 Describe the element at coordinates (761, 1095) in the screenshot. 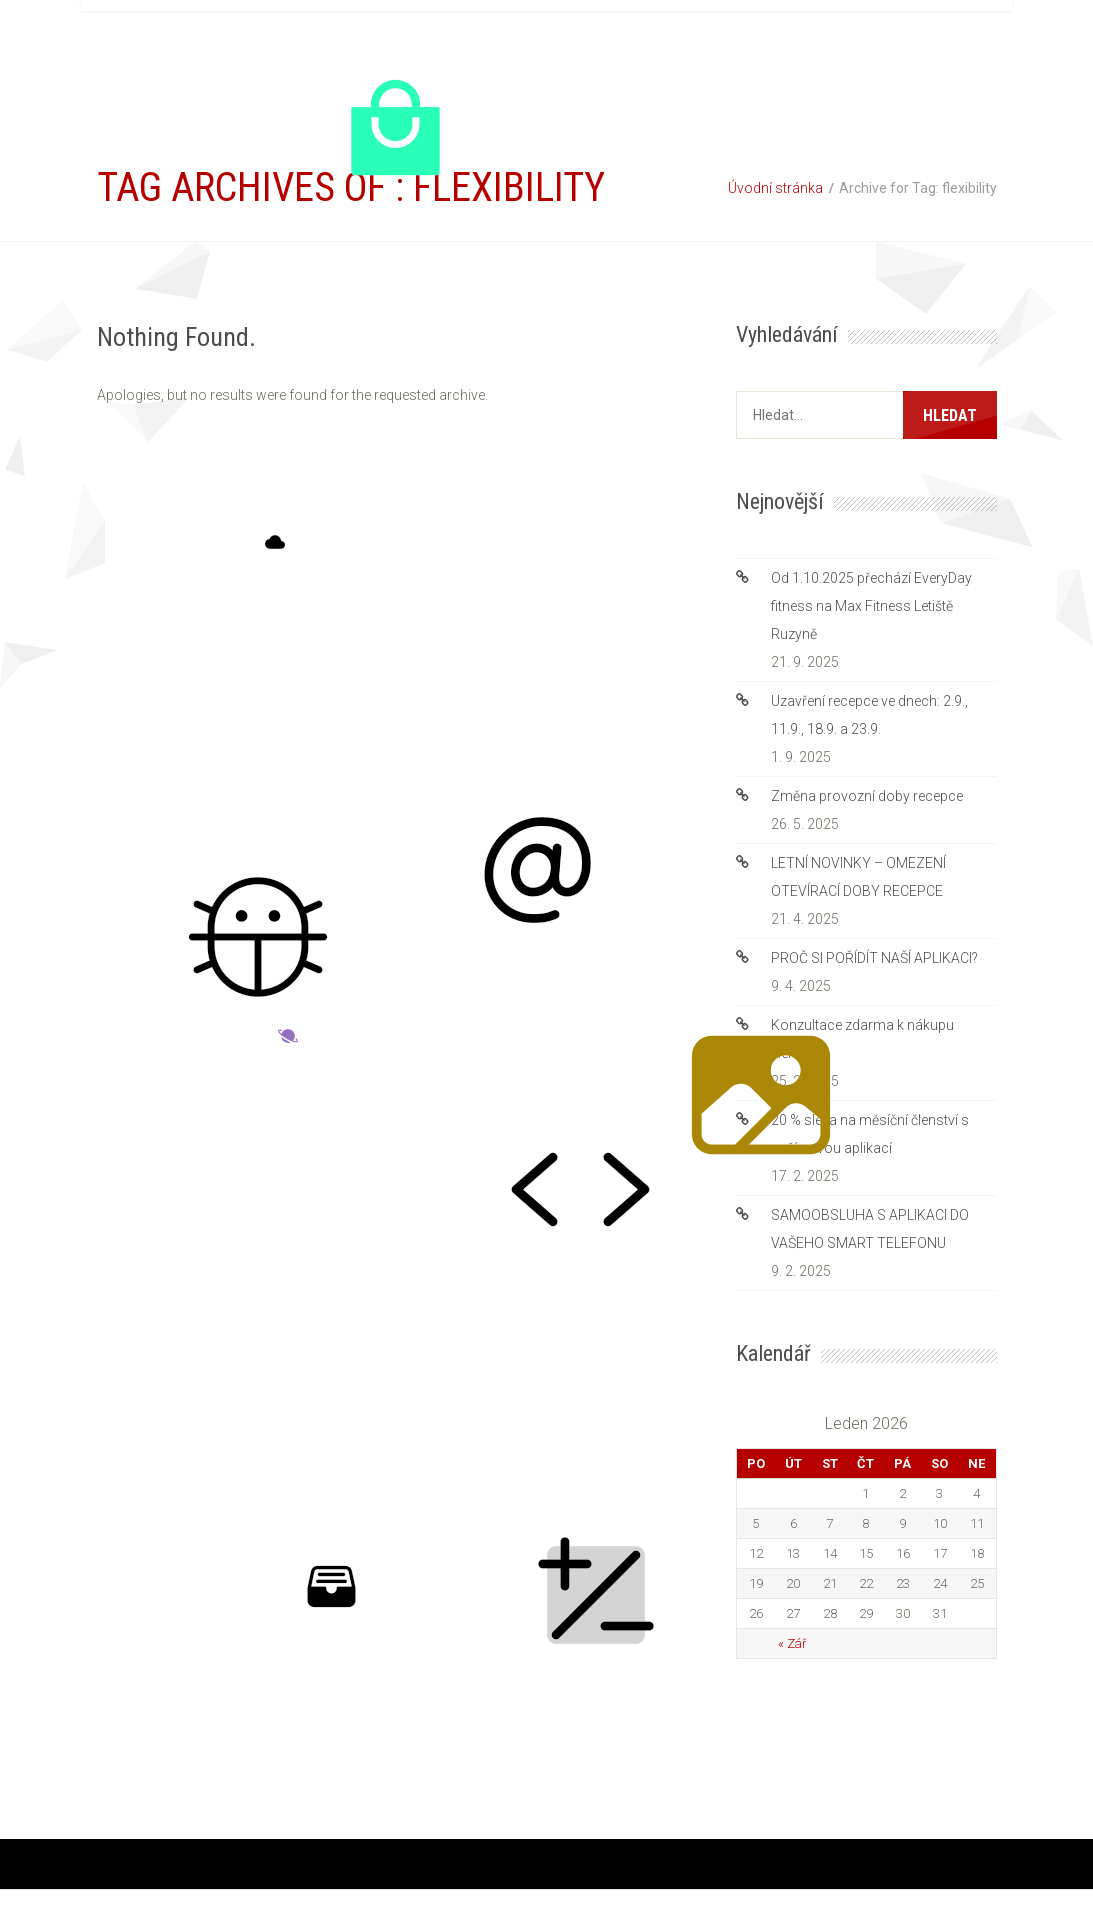

I see `view image or photo` at that location.